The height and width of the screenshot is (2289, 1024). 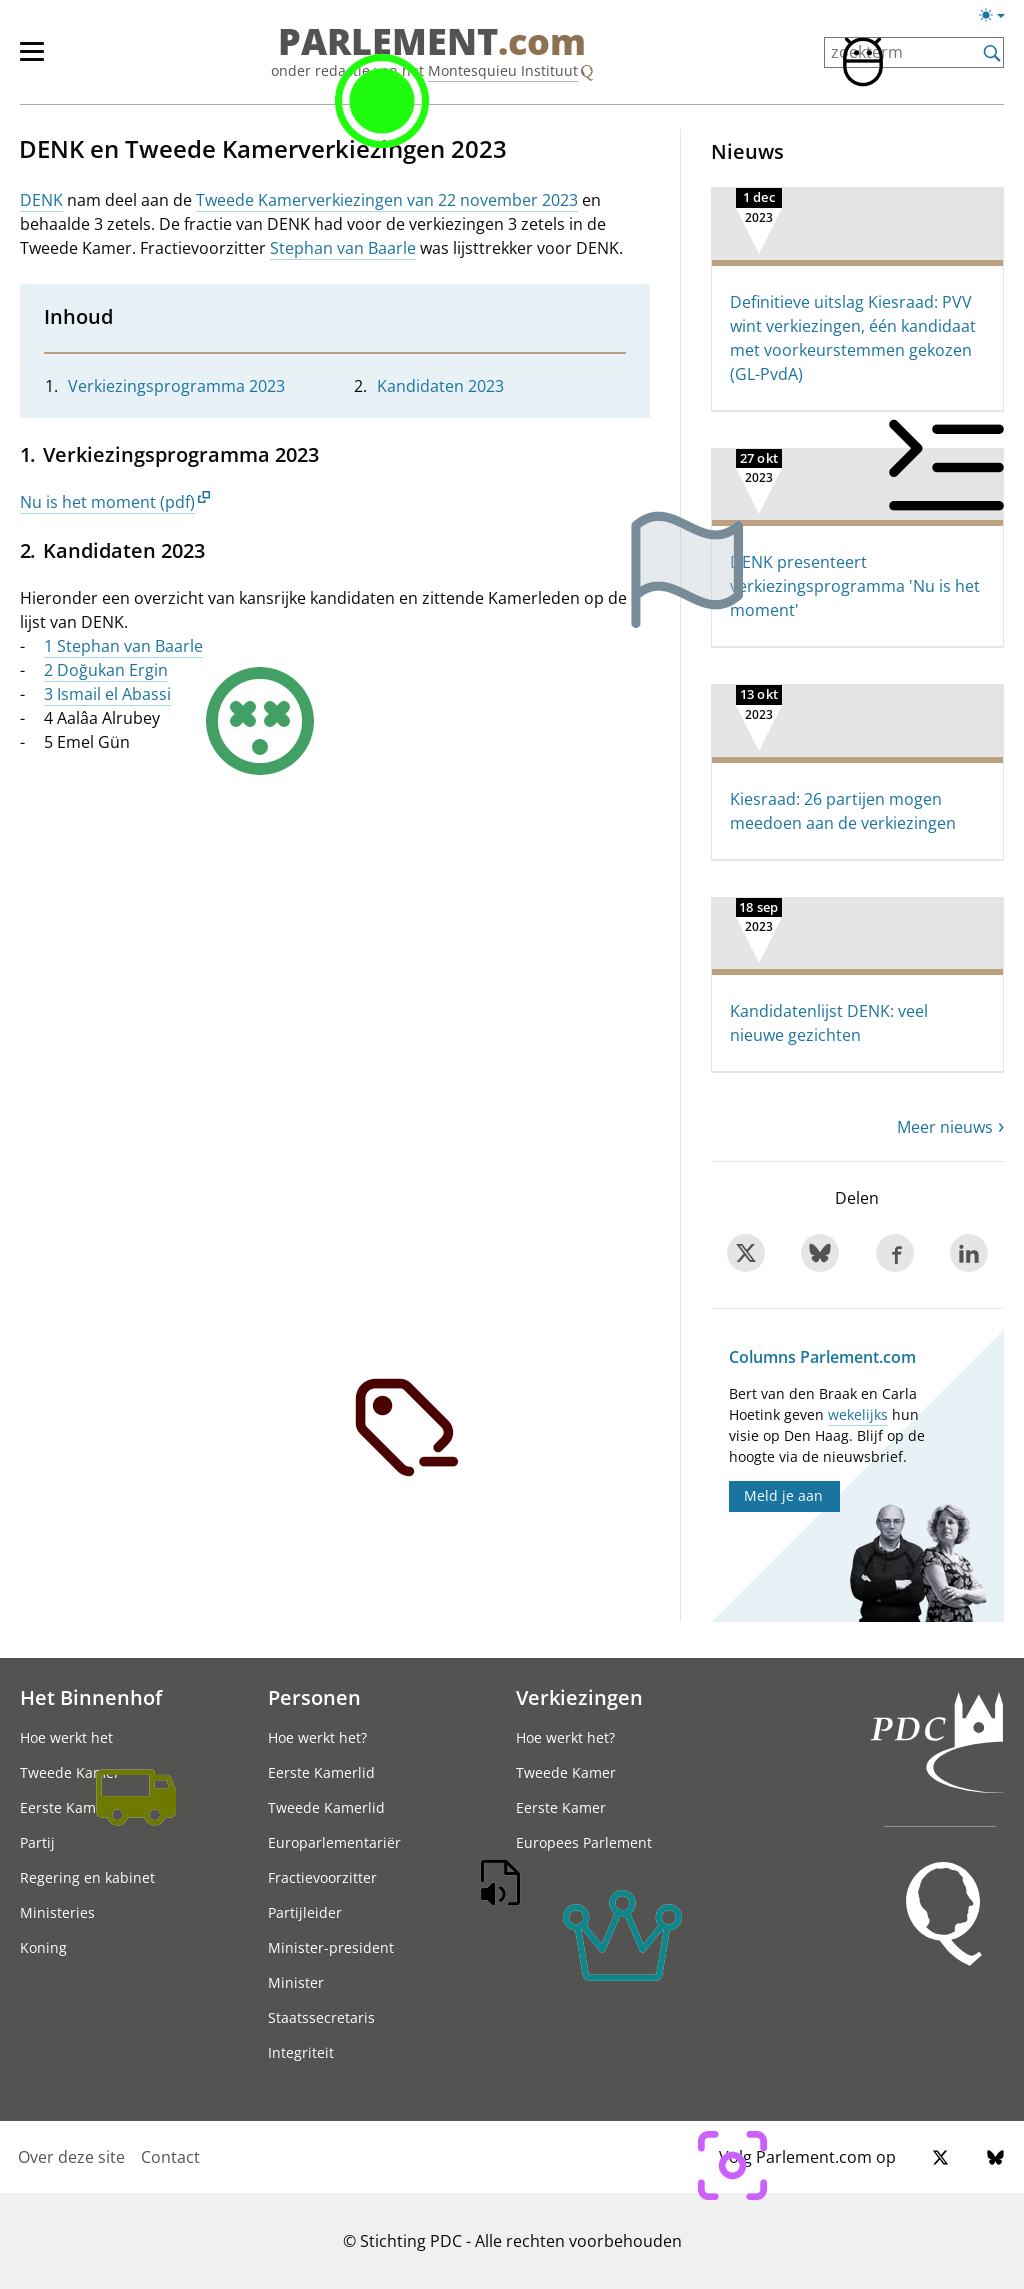 I want to click on android device or platform indicator, so click(x=863, y=61).